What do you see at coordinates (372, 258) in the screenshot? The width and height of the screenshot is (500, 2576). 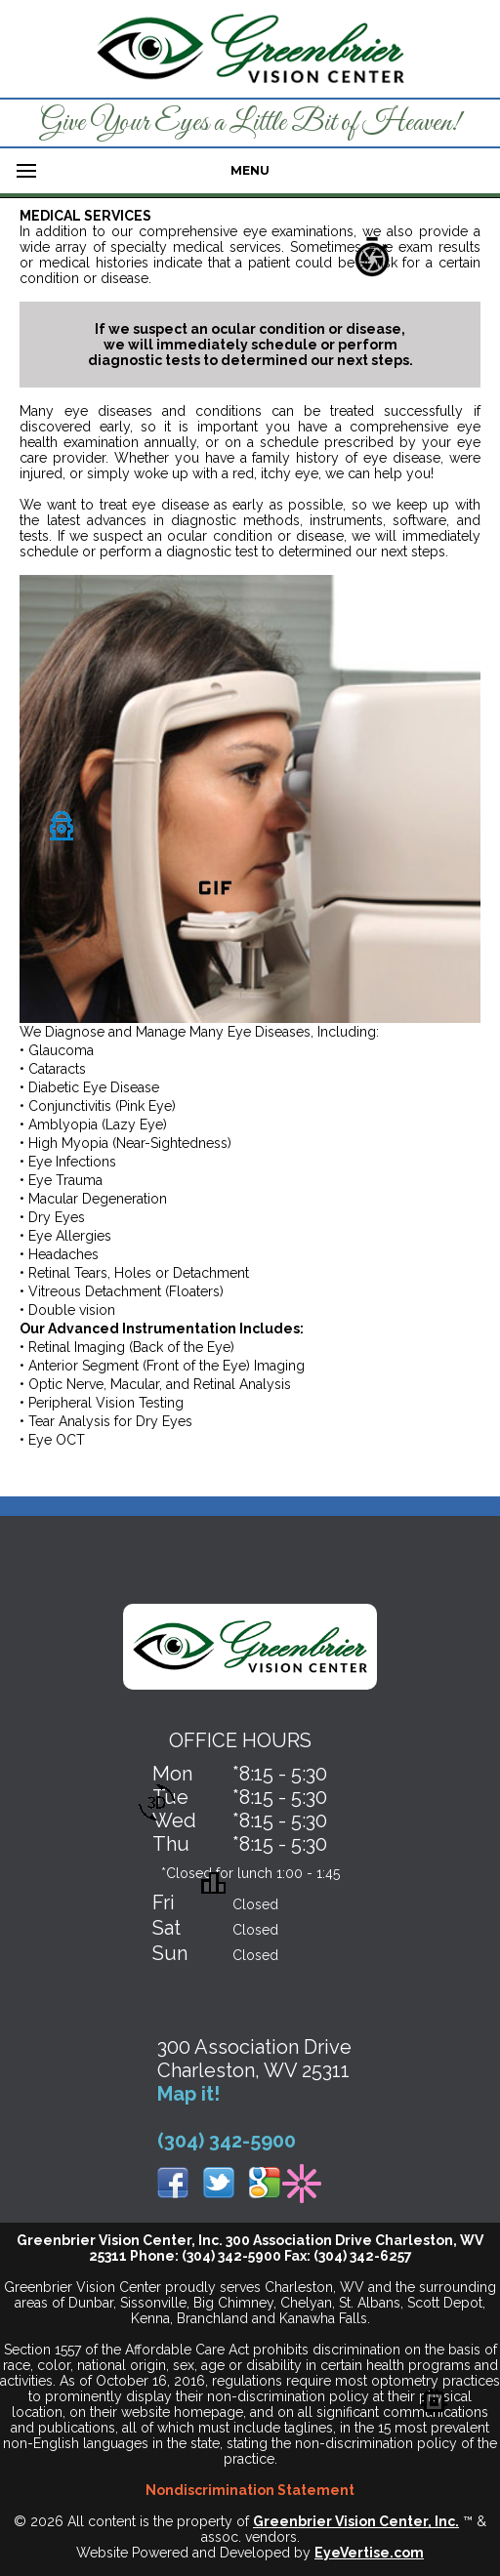 I see `adjust camera shutter speed settings` at bounding box center [372, 258].